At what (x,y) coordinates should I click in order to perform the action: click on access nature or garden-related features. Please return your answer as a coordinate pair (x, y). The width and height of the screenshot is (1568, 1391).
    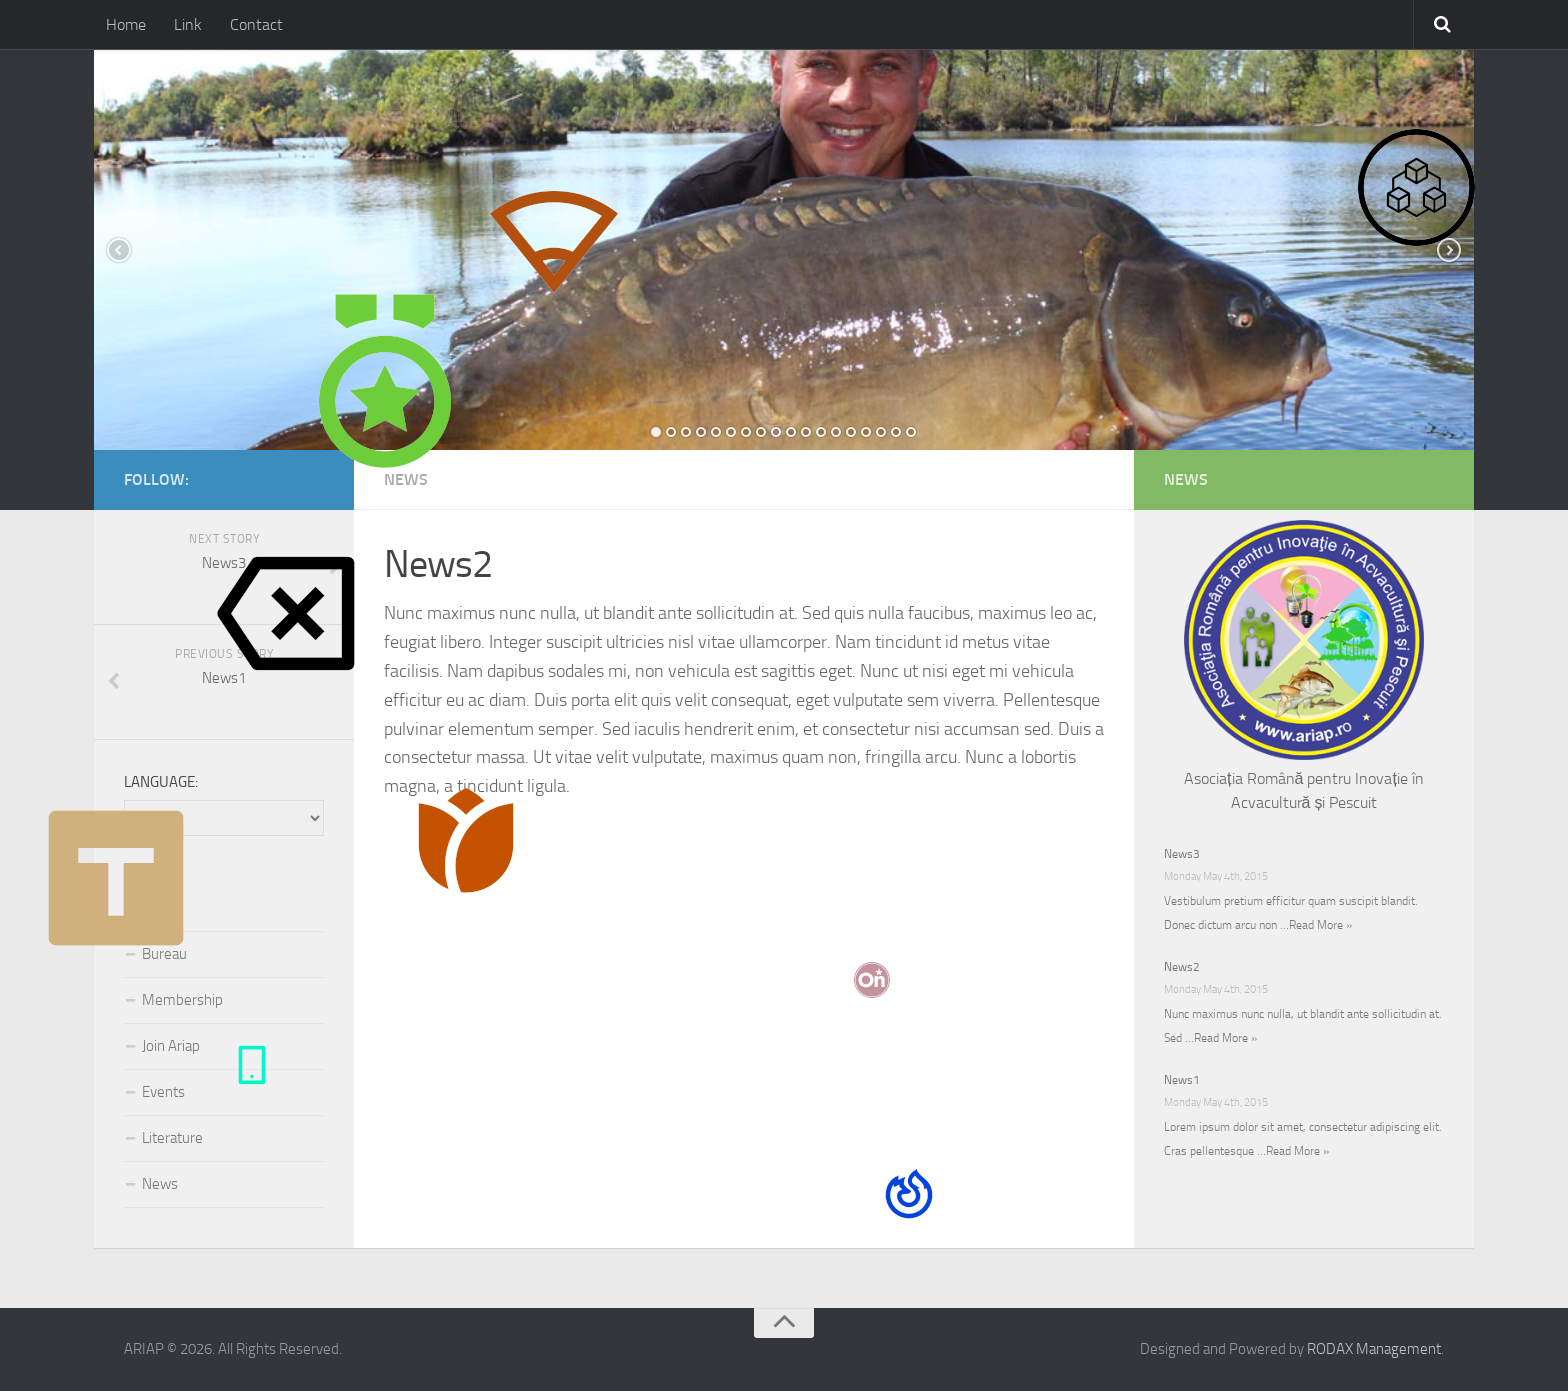
    Looking at the image, I should click on (466, 840).